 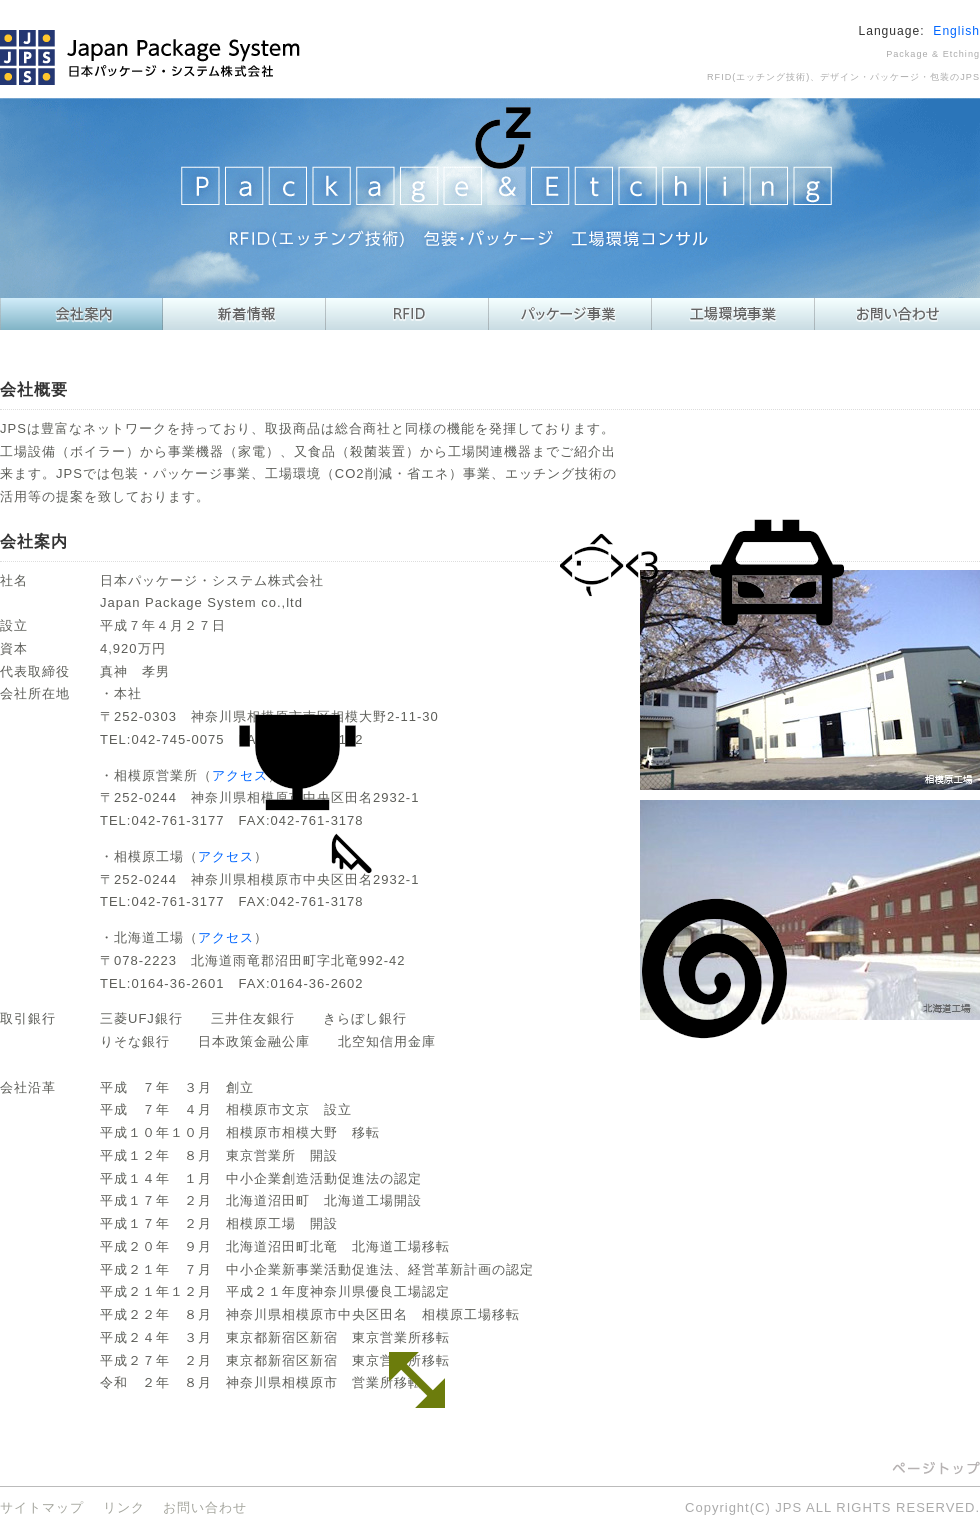 What do you see at coordinates (714, 968) in the screenshot?
I see `visit dreamstime stock photography website` at bounding box center [714, 968].